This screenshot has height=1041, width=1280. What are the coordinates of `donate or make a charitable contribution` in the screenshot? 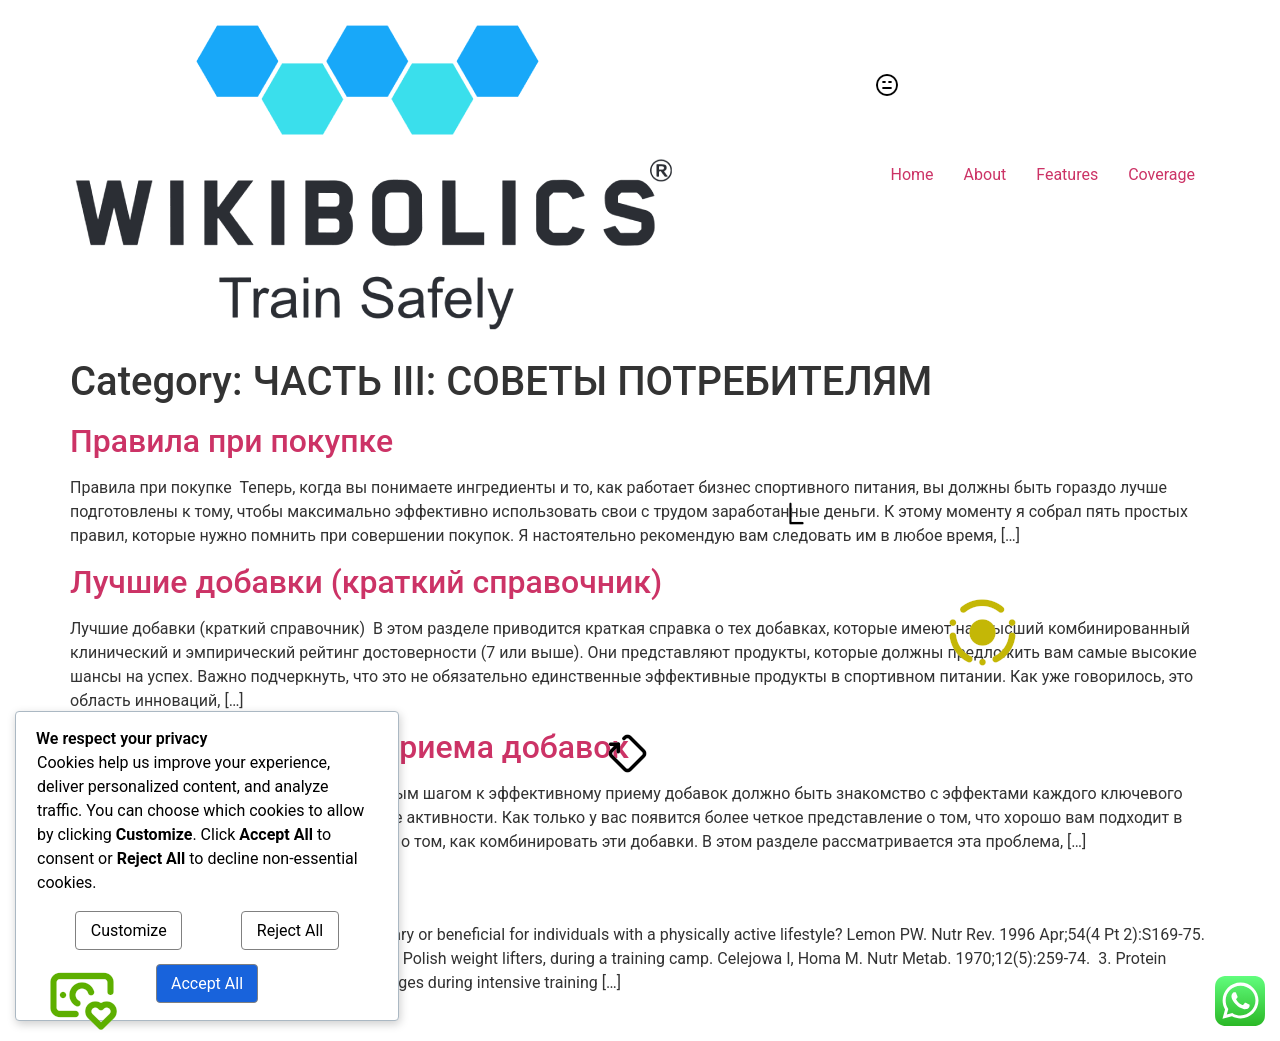 It's located at (82, 995).